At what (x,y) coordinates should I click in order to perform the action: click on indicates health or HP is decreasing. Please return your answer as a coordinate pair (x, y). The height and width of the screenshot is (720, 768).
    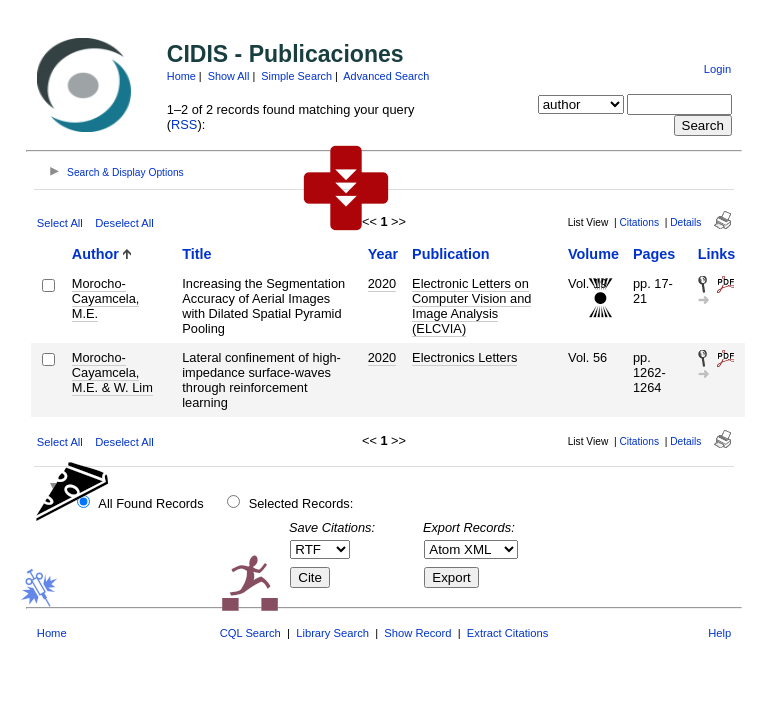
    Looking at the image, I should click on (346, 188).